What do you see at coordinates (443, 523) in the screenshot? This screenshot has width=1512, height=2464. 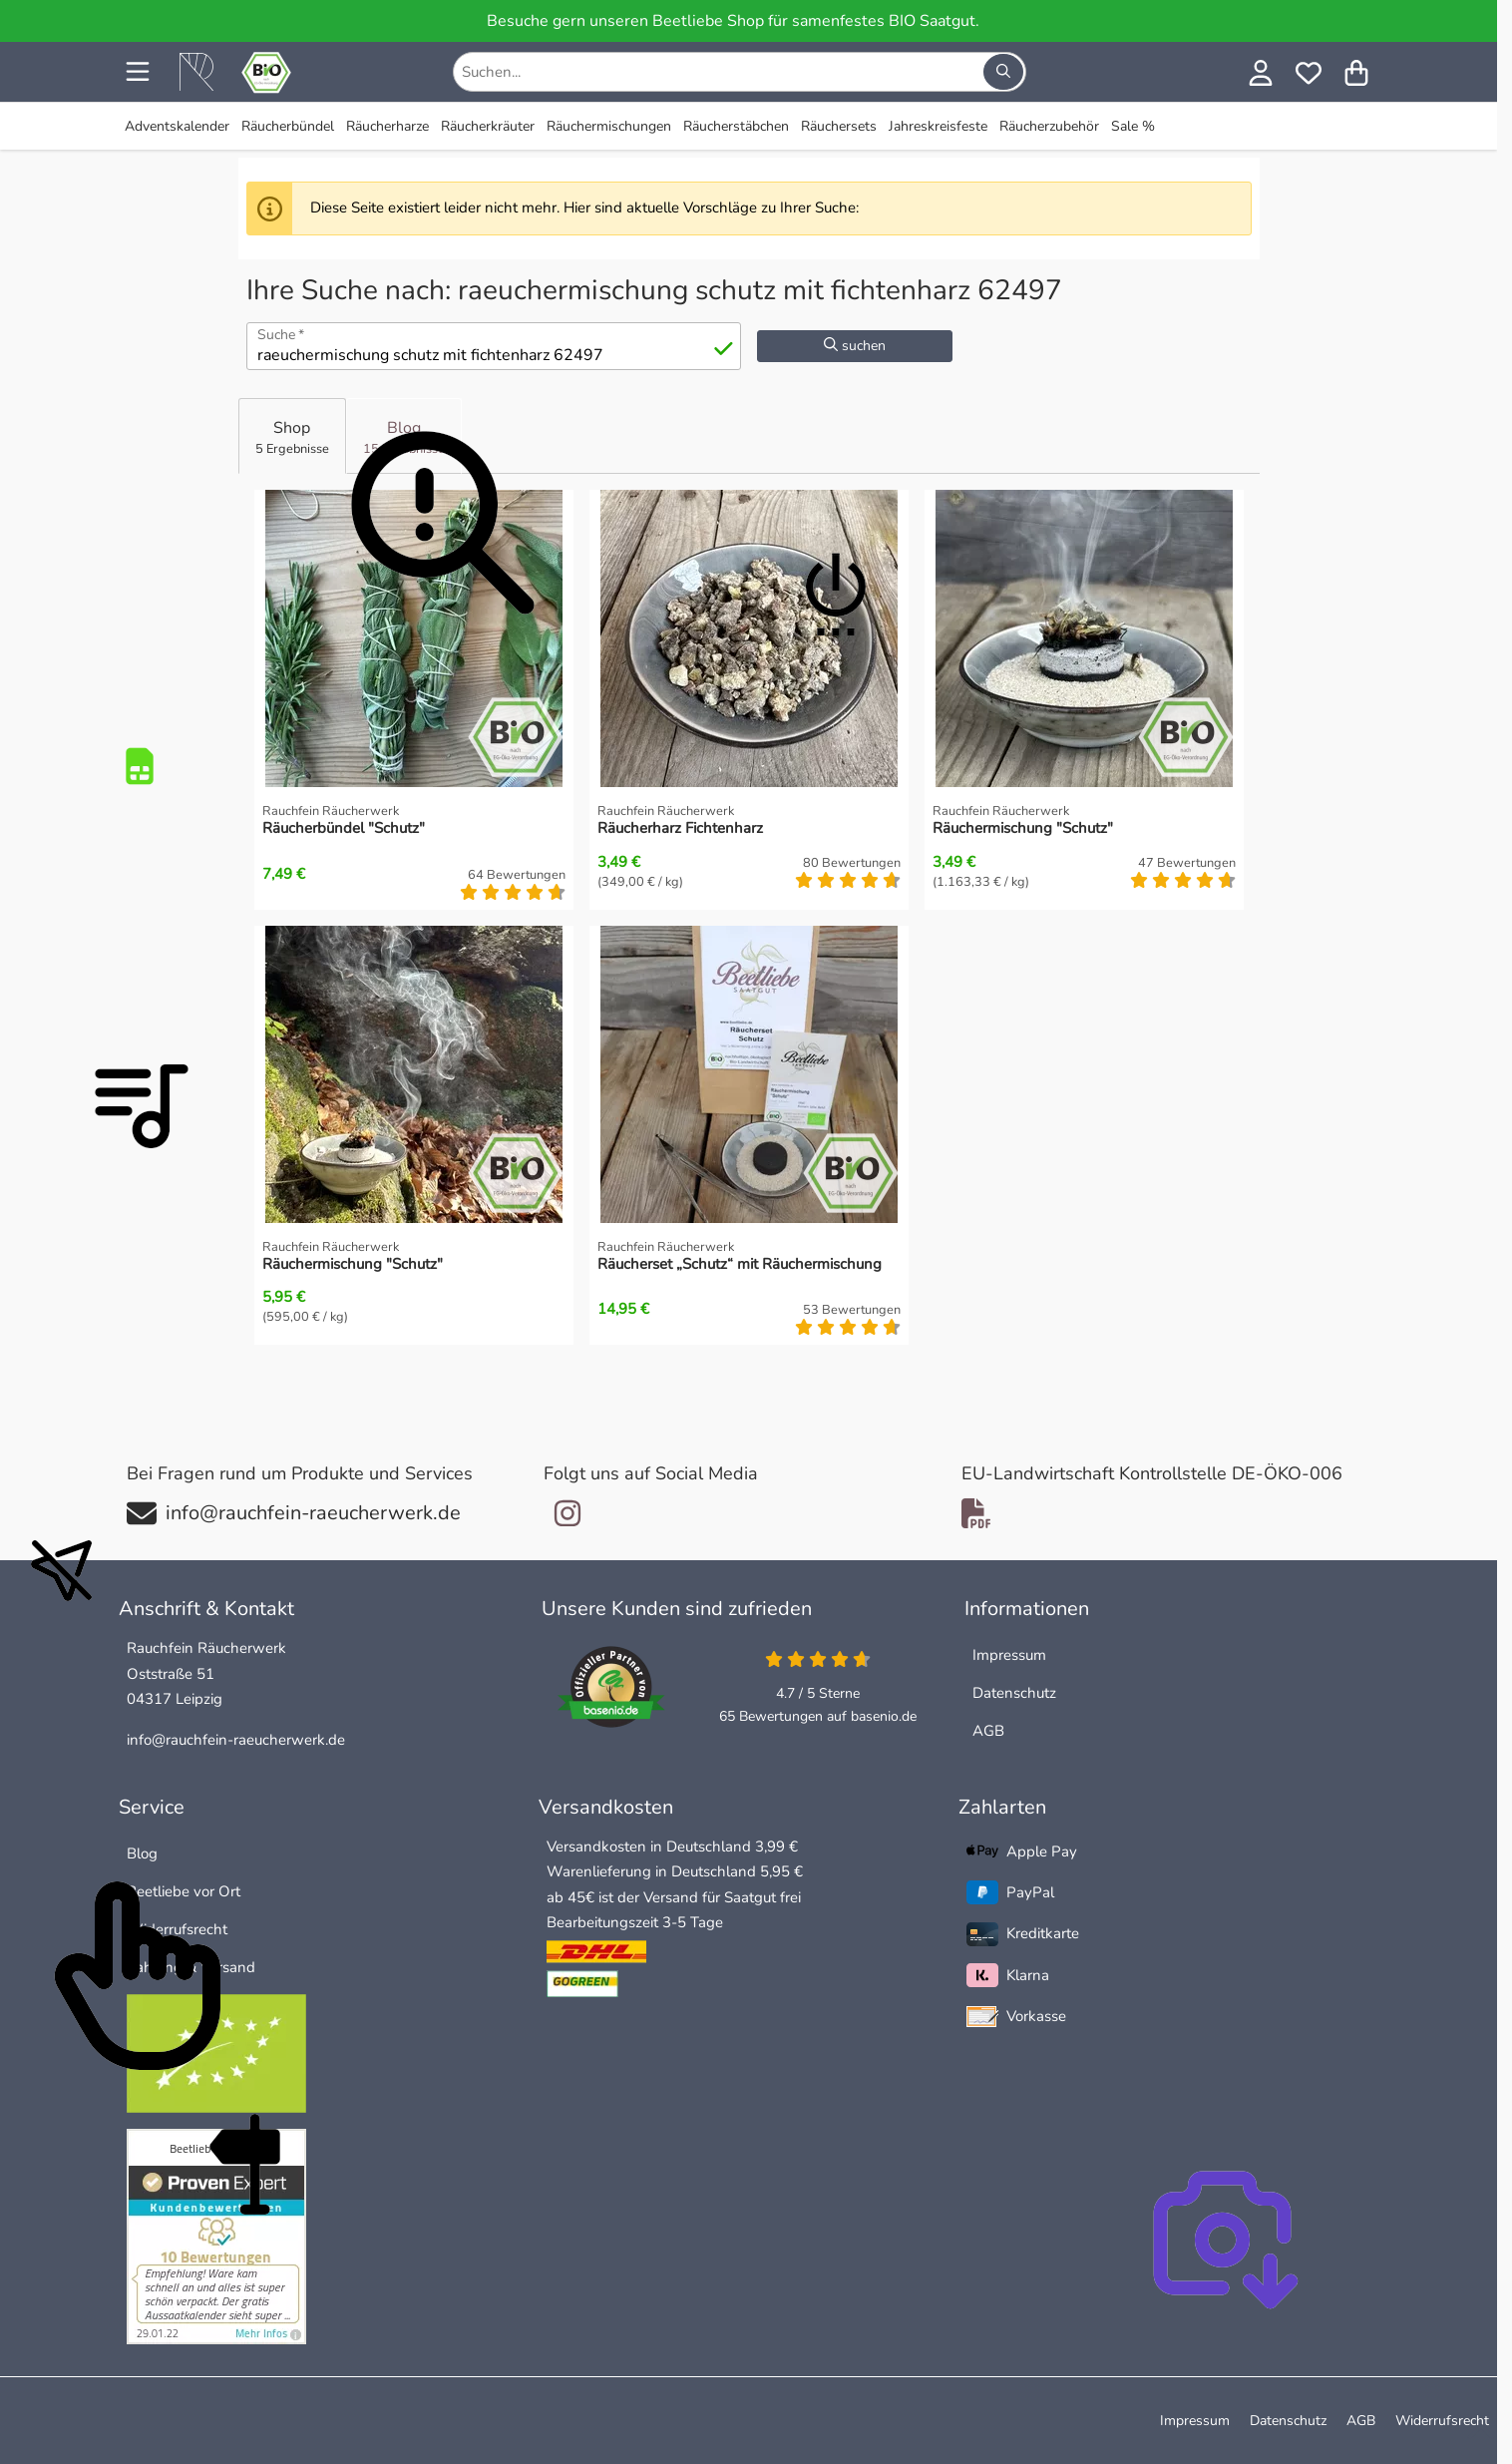 I see `search error or warning` at bounding box center [443, 523].